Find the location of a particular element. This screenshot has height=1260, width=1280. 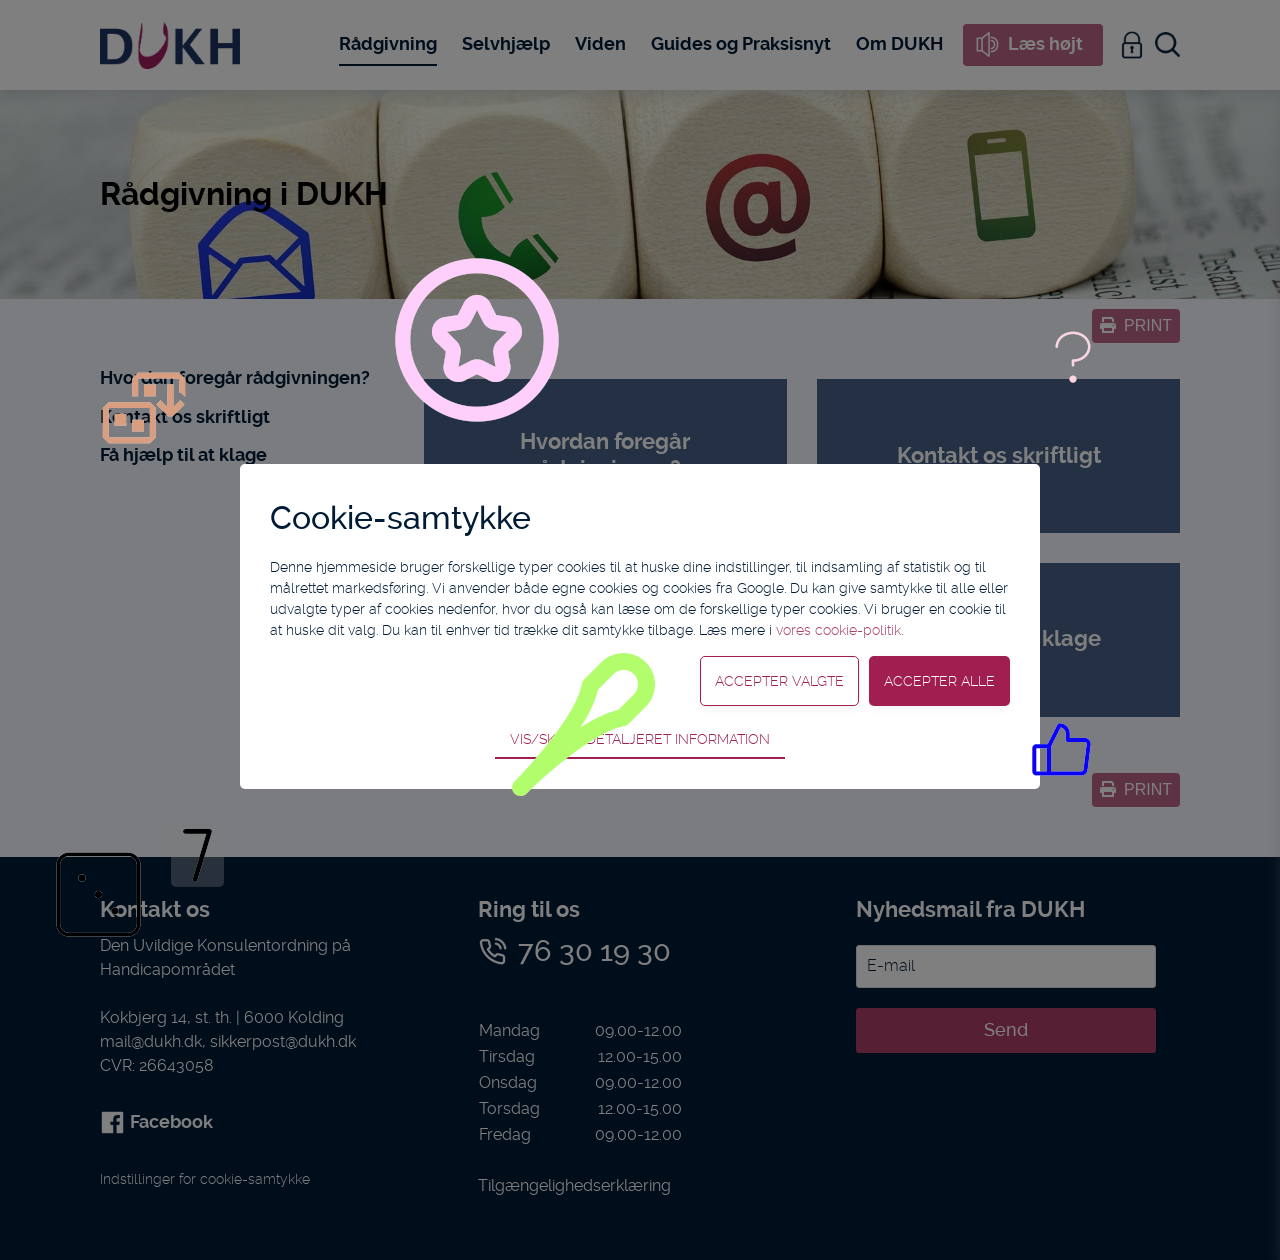

access sewing or crafting tools is located at coordinates (583, 724).